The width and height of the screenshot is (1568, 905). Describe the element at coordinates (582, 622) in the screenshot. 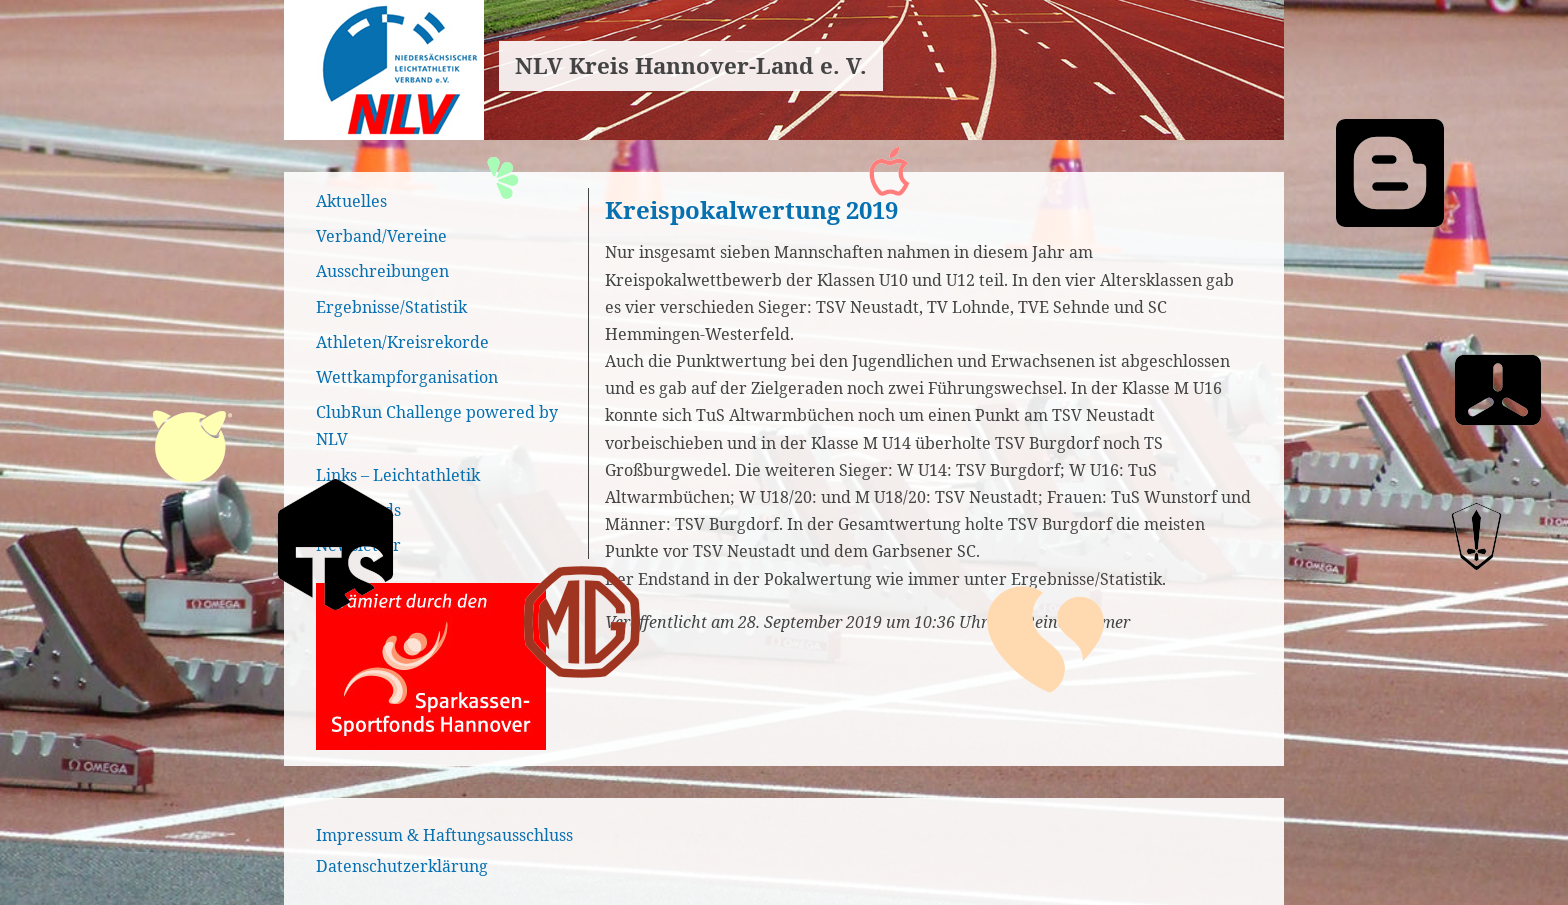

I see `MG Motors brand logo` at that location.